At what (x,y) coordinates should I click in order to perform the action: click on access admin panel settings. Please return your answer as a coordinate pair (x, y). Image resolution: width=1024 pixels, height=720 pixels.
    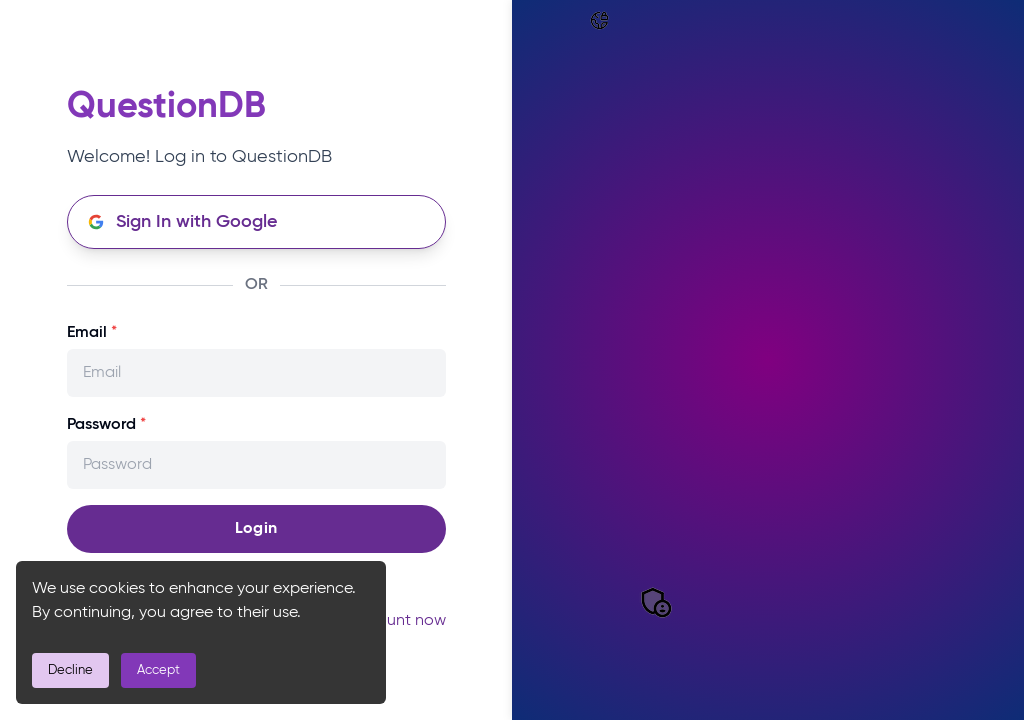
    Looking at the image, I should click on (655, 601).